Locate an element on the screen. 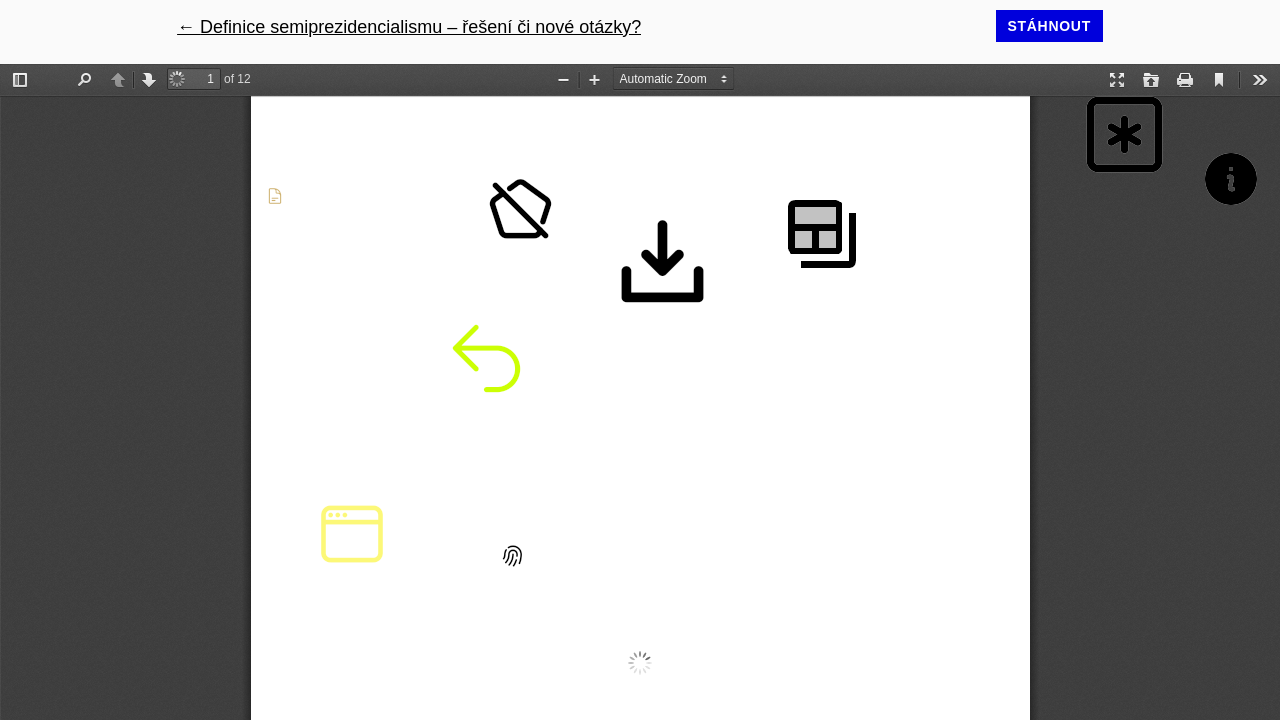 Image resolution: width=1280 pixels, height=720 pixels. open a new browser window is located at coordinates (352, 534).